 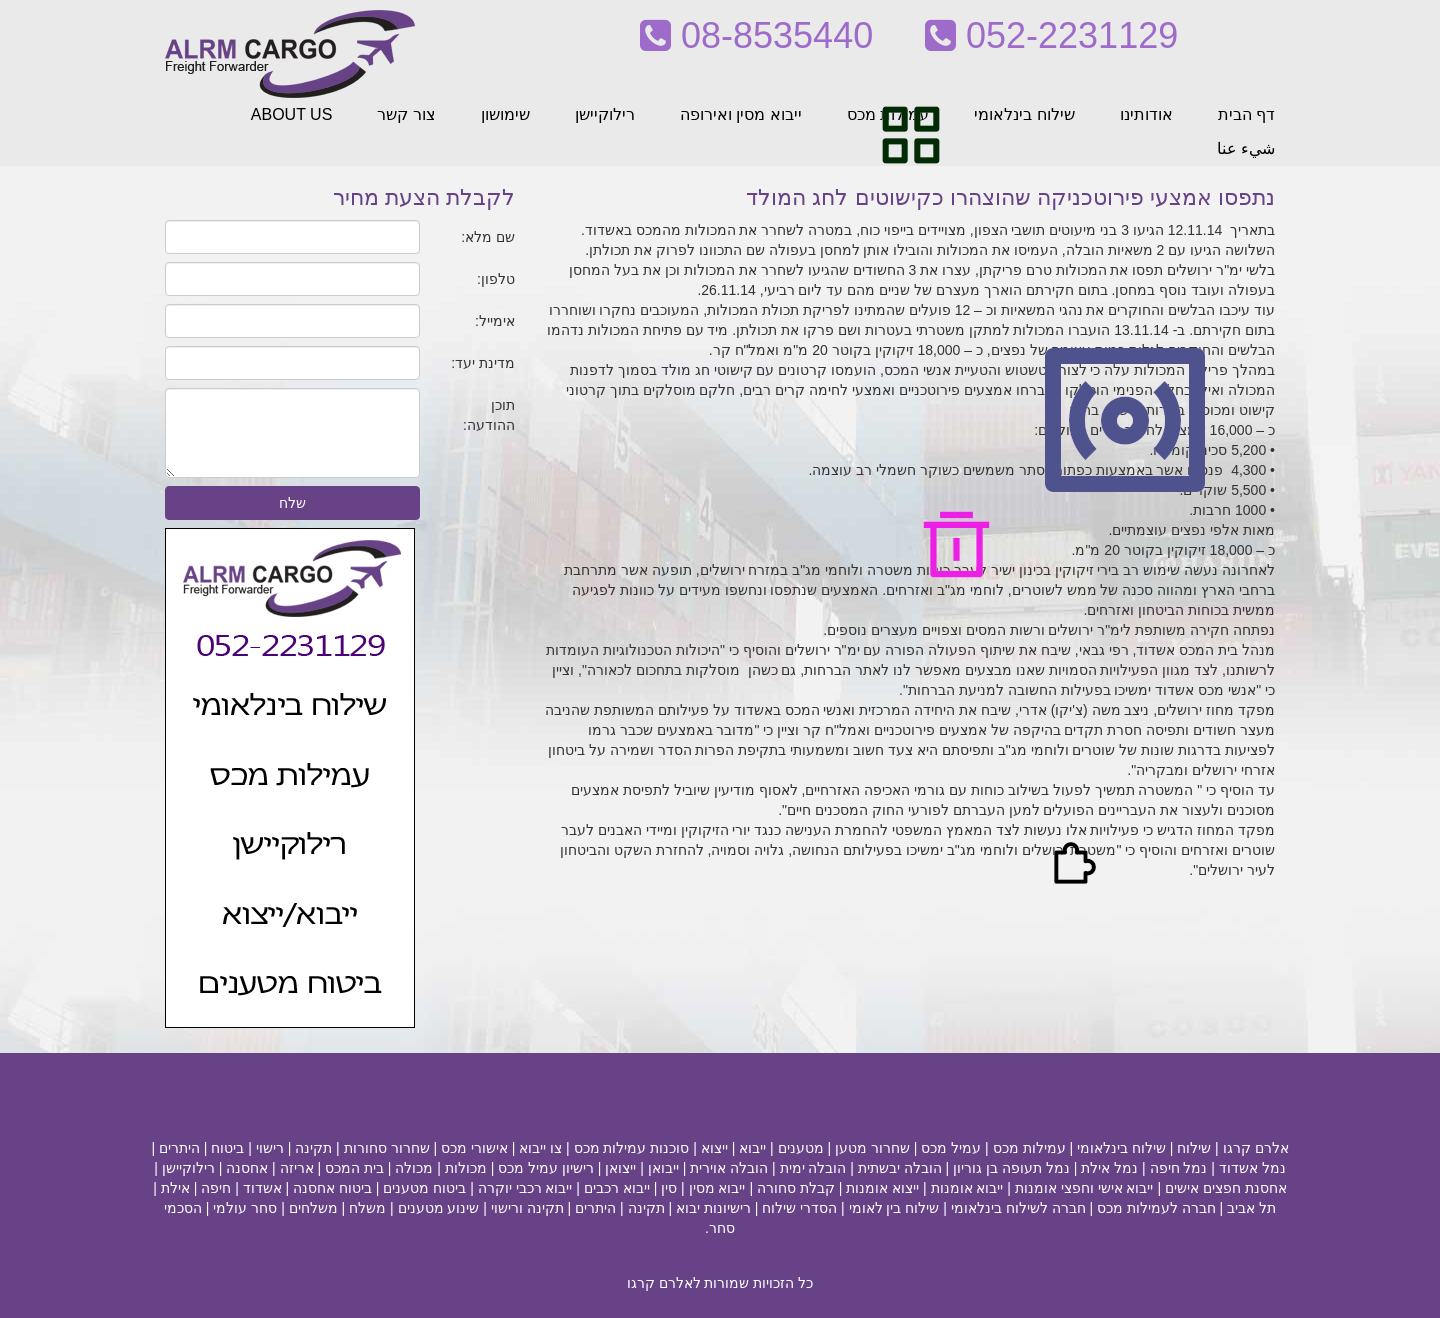 I want to click on access plugins or extensions, so click(x=1073, y=865).